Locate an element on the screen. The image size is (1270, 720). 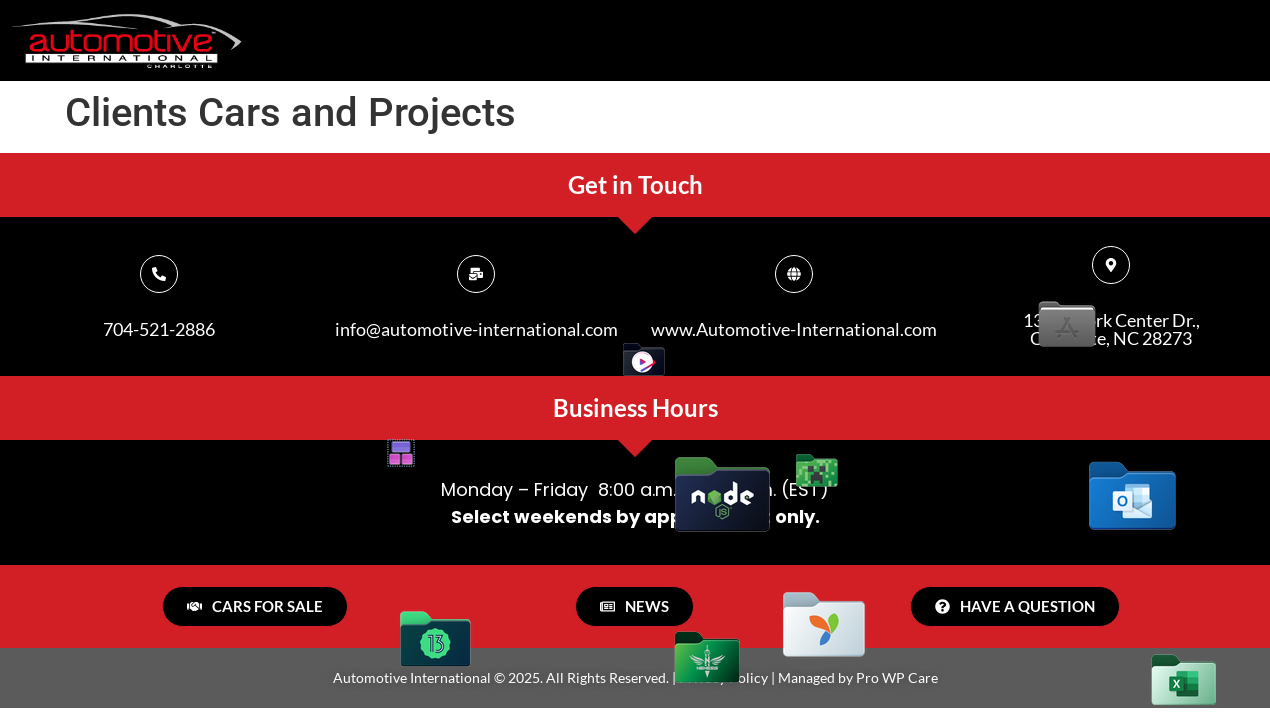
open folder containing microsoft outlook files is located at coordinates (1132, 498).